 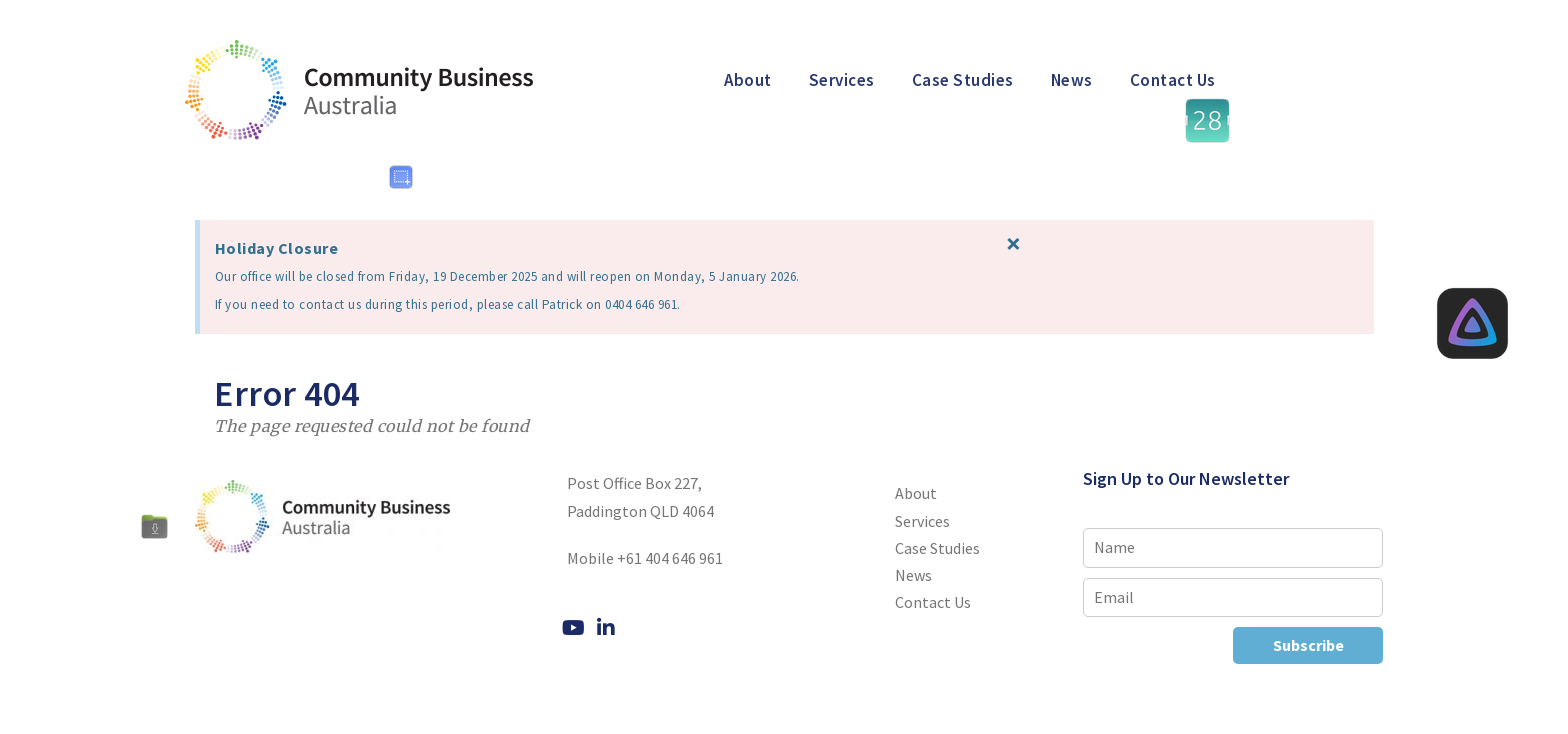 What do you see at coordinates (154, 526) in the screenshot?
I see `open your downloads folder` at bounding box center [154, 526].